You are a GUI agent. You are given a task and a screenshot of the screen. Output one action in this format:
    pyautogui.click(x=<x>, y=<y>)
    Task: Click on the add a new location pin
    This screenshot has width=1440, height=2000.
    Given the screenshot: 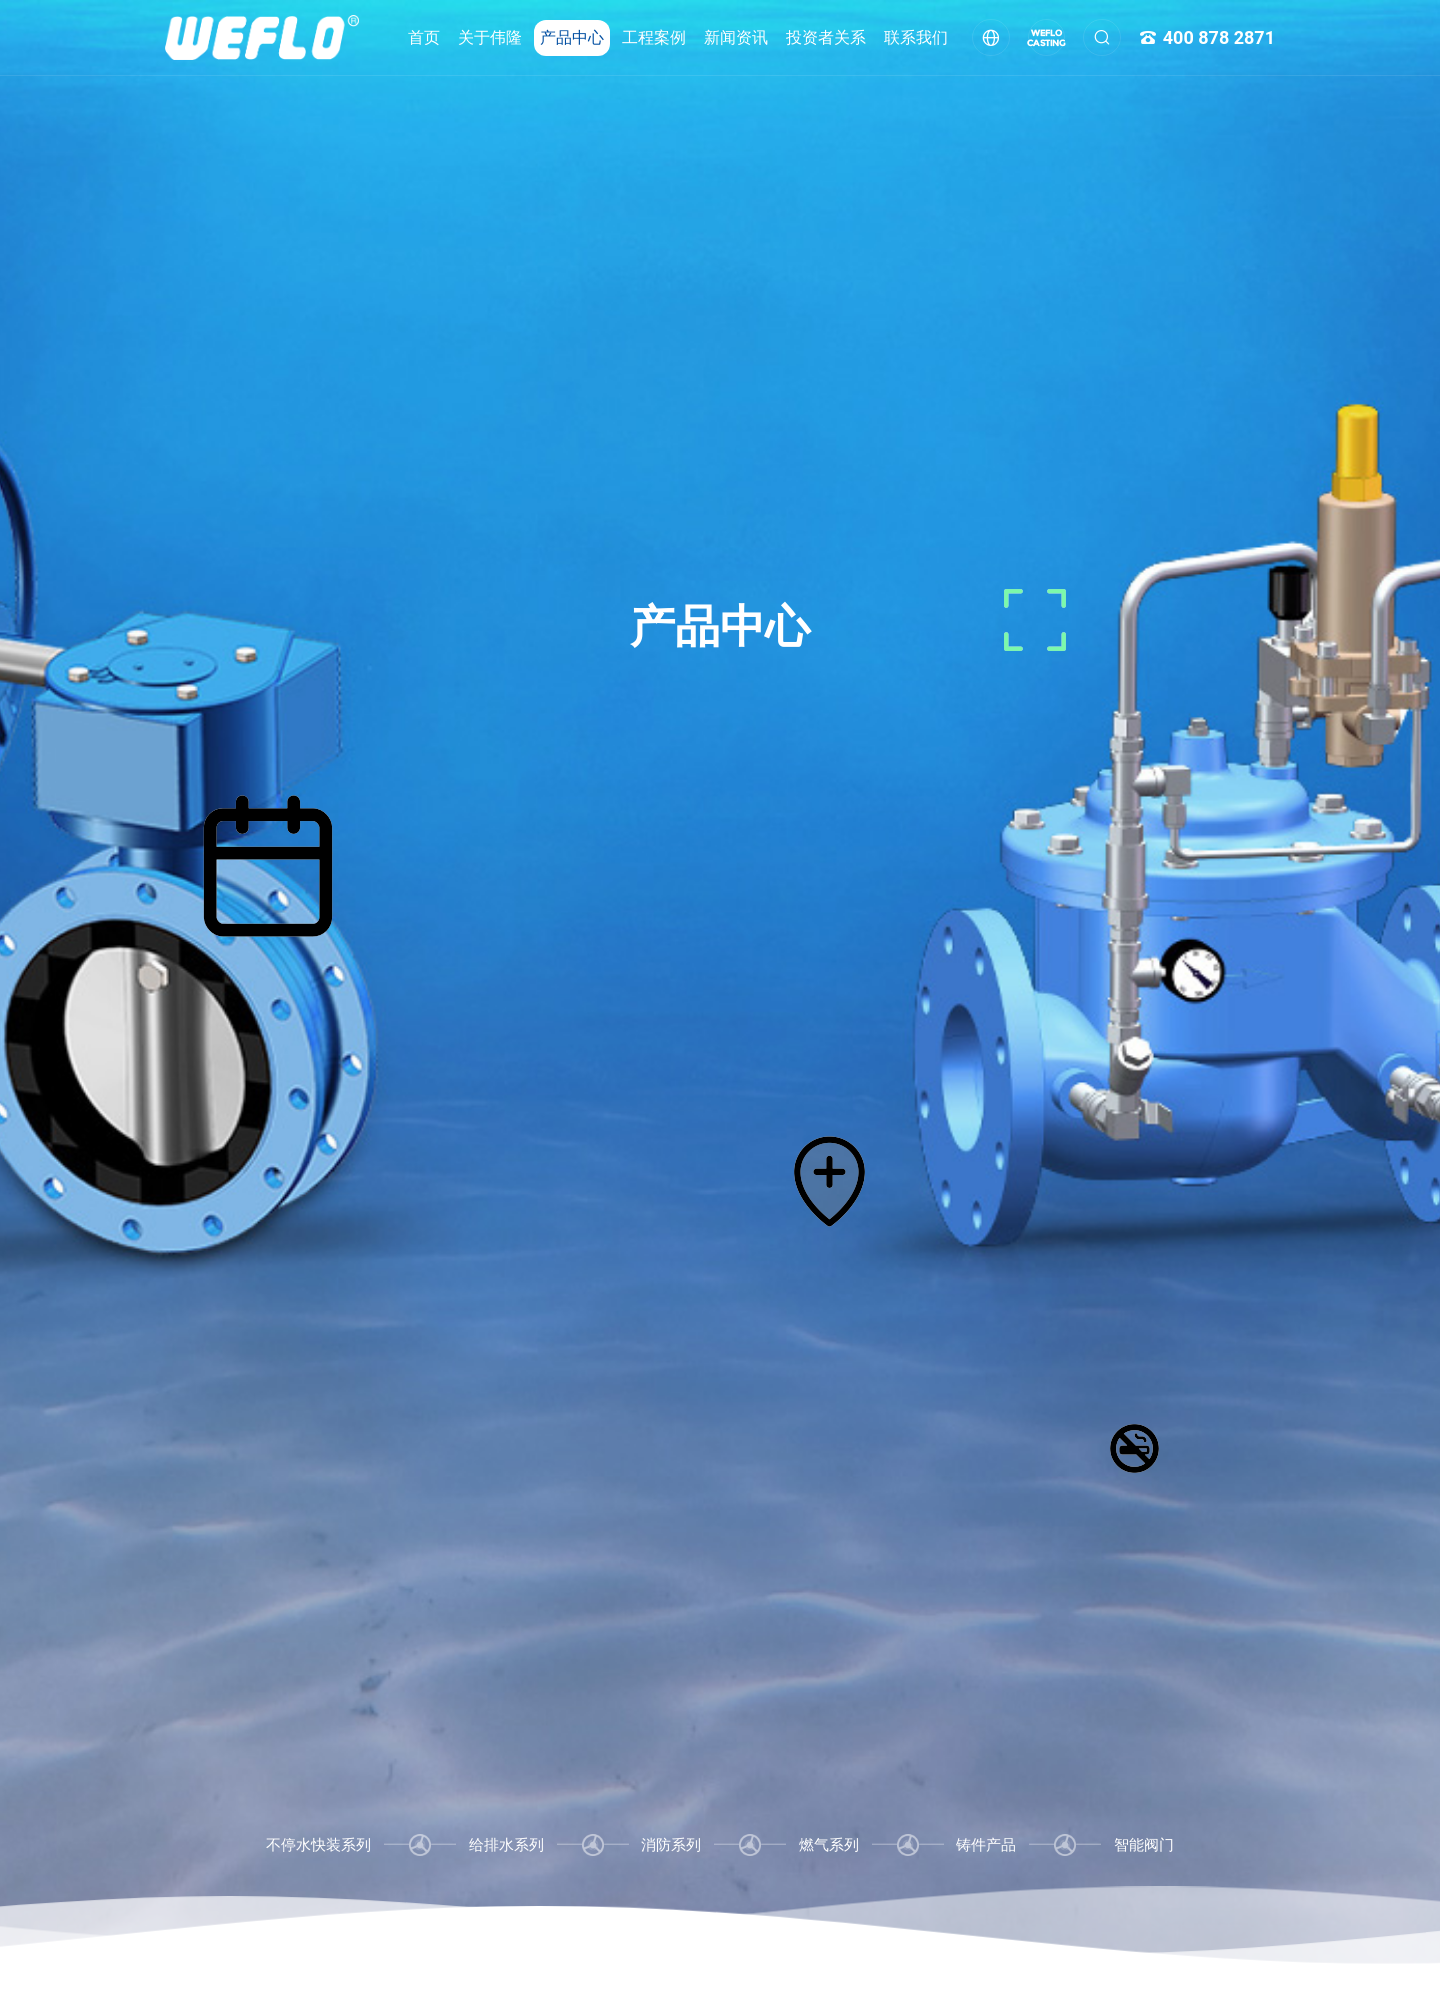 What is the action you would take?
    pyautogui.click(x=829, y=1181)
    